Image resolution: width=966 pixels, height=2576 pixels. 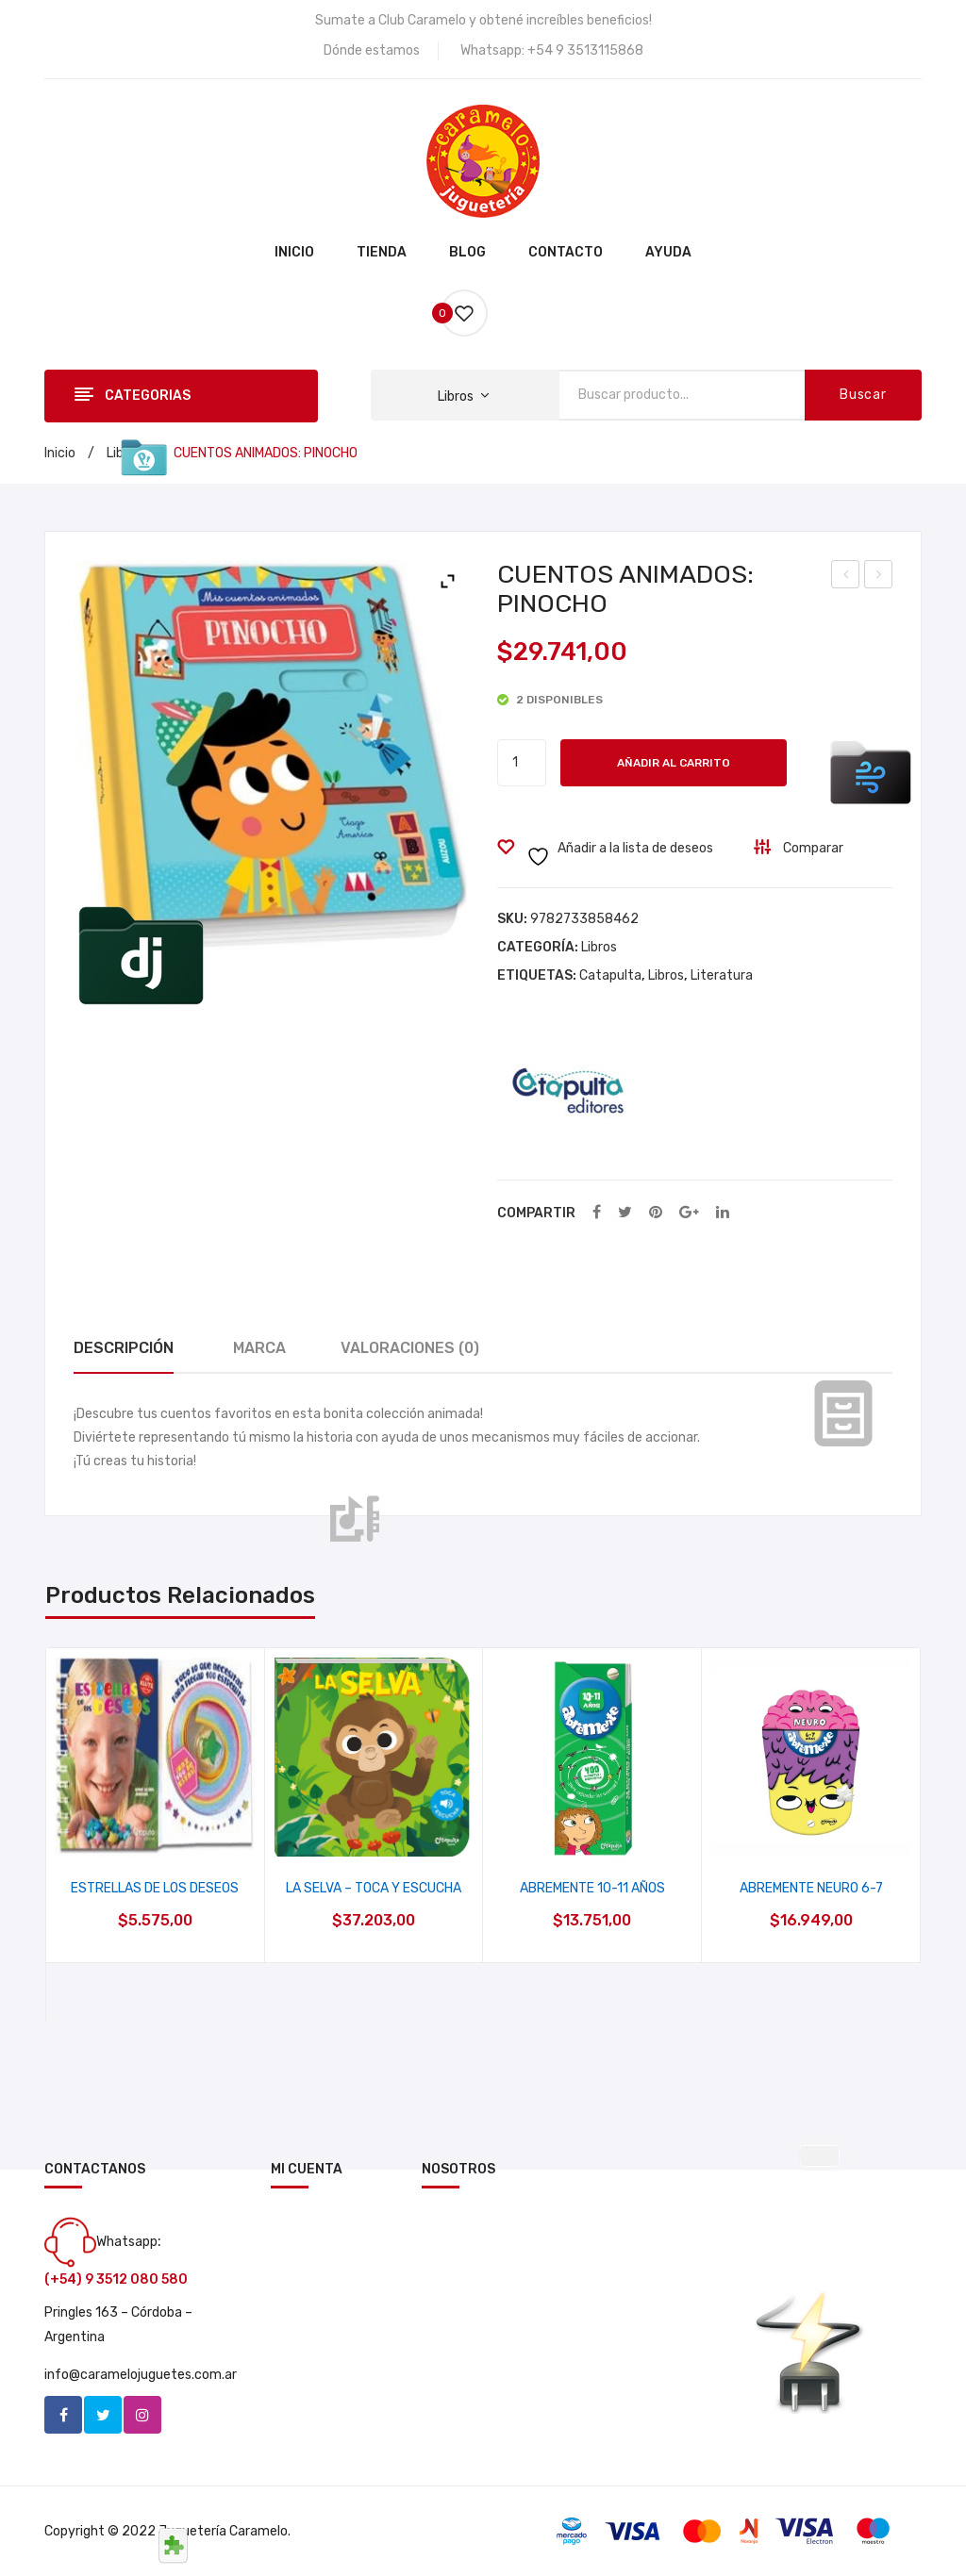 What do you see at coordinates (355, 1517) in the screenshot?
I see `audio device or sound card settings` at bounding box center [355, 1517].